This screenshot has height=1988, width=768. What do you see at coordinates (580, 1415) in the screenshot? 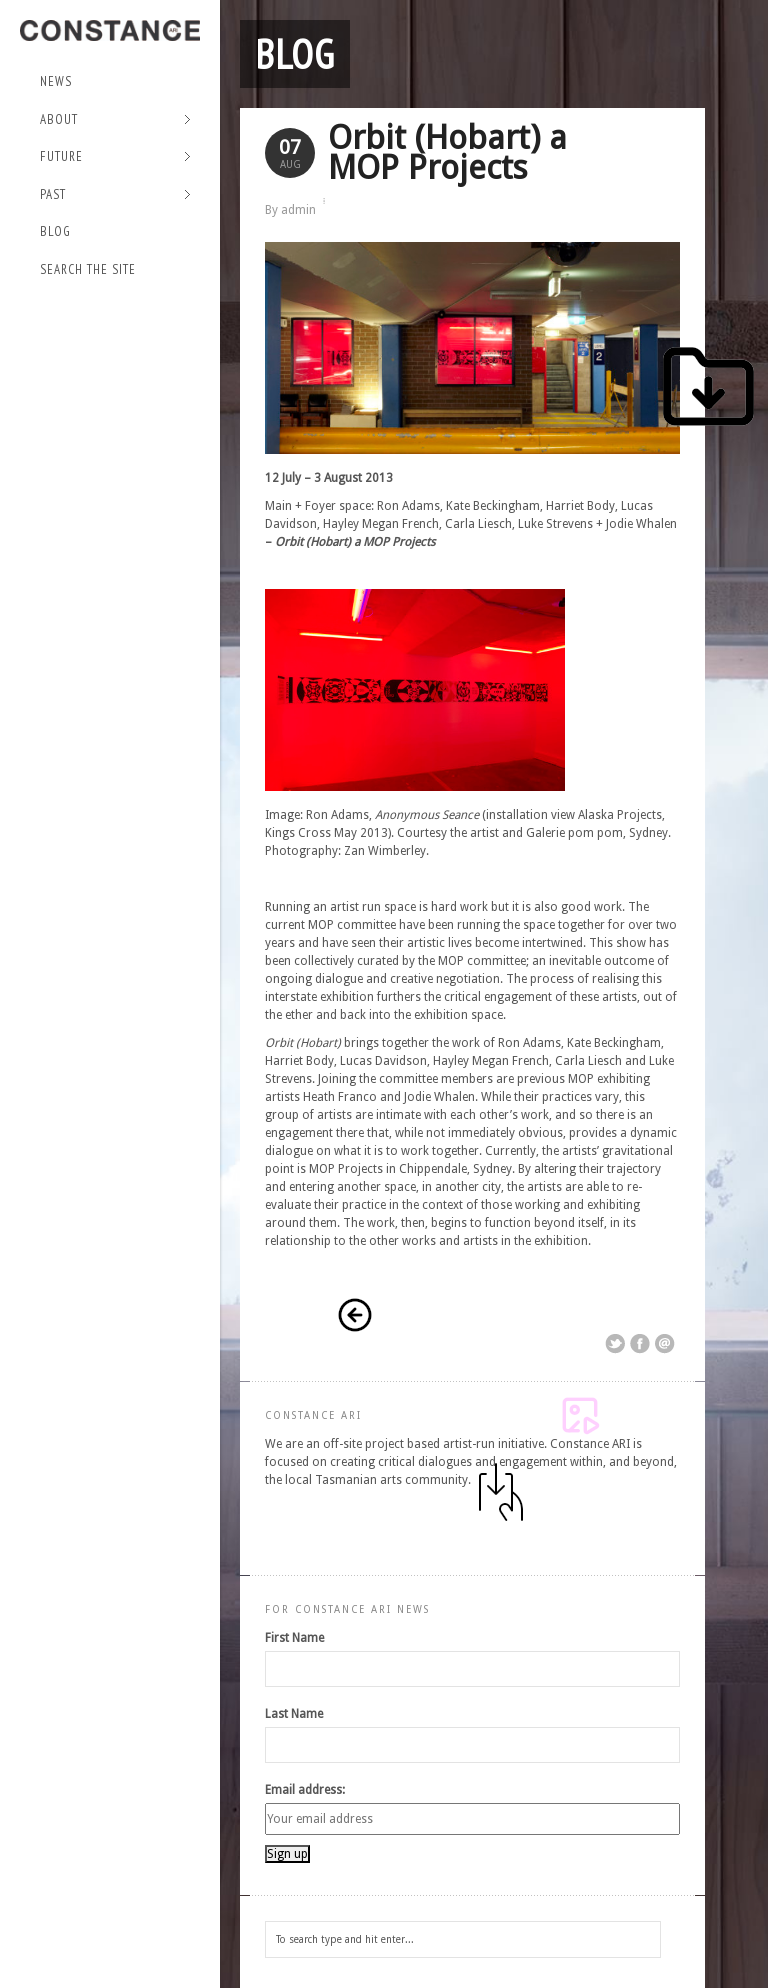
I see `play a slideshow or image gallery` at bounding box center [580, 1415].